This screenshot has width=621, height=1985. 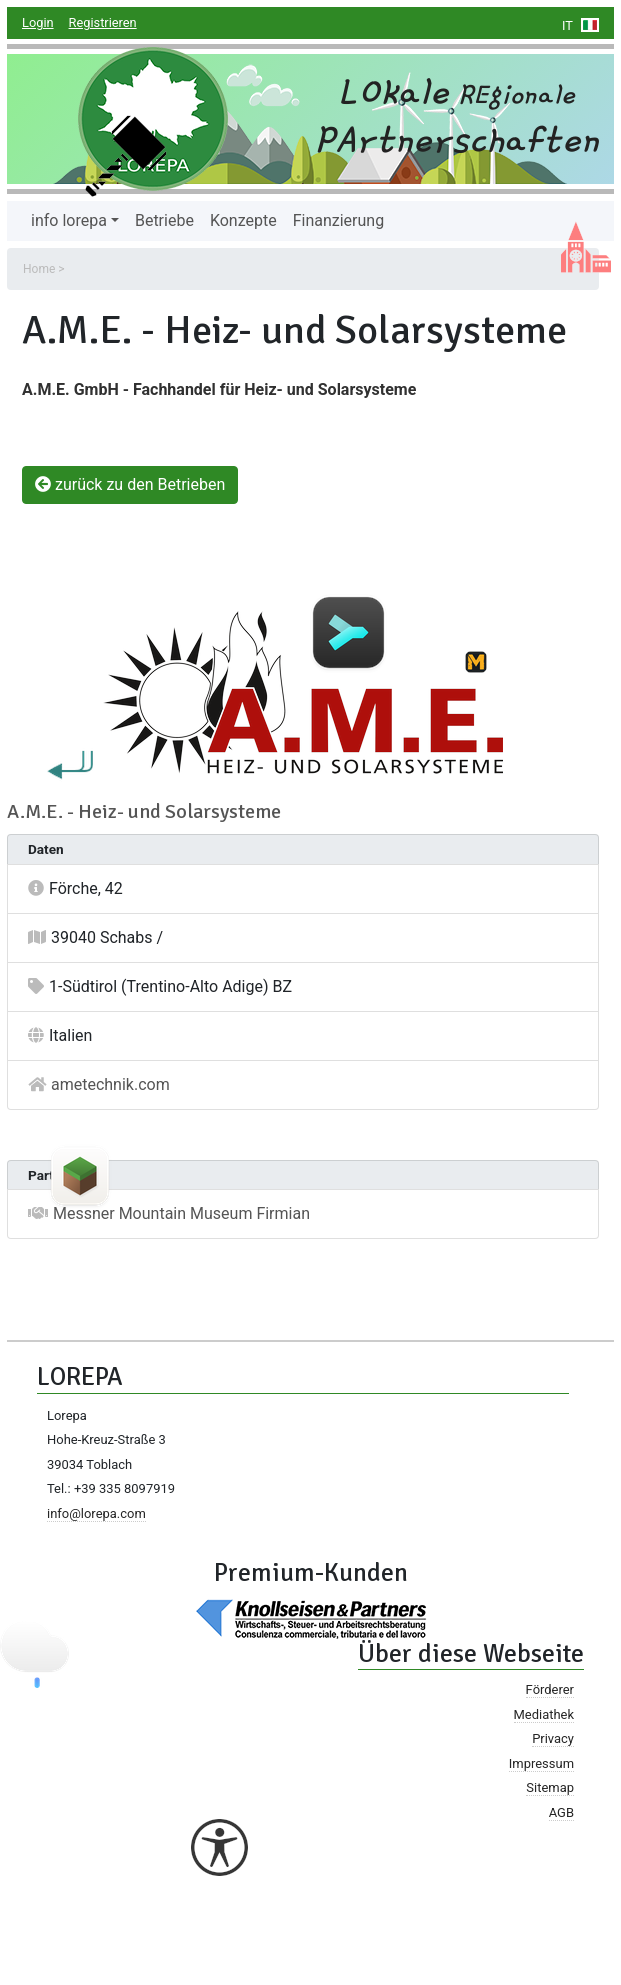 I want to click on indicates scattered showers in weather forecast, so click(x=34, y=1653).